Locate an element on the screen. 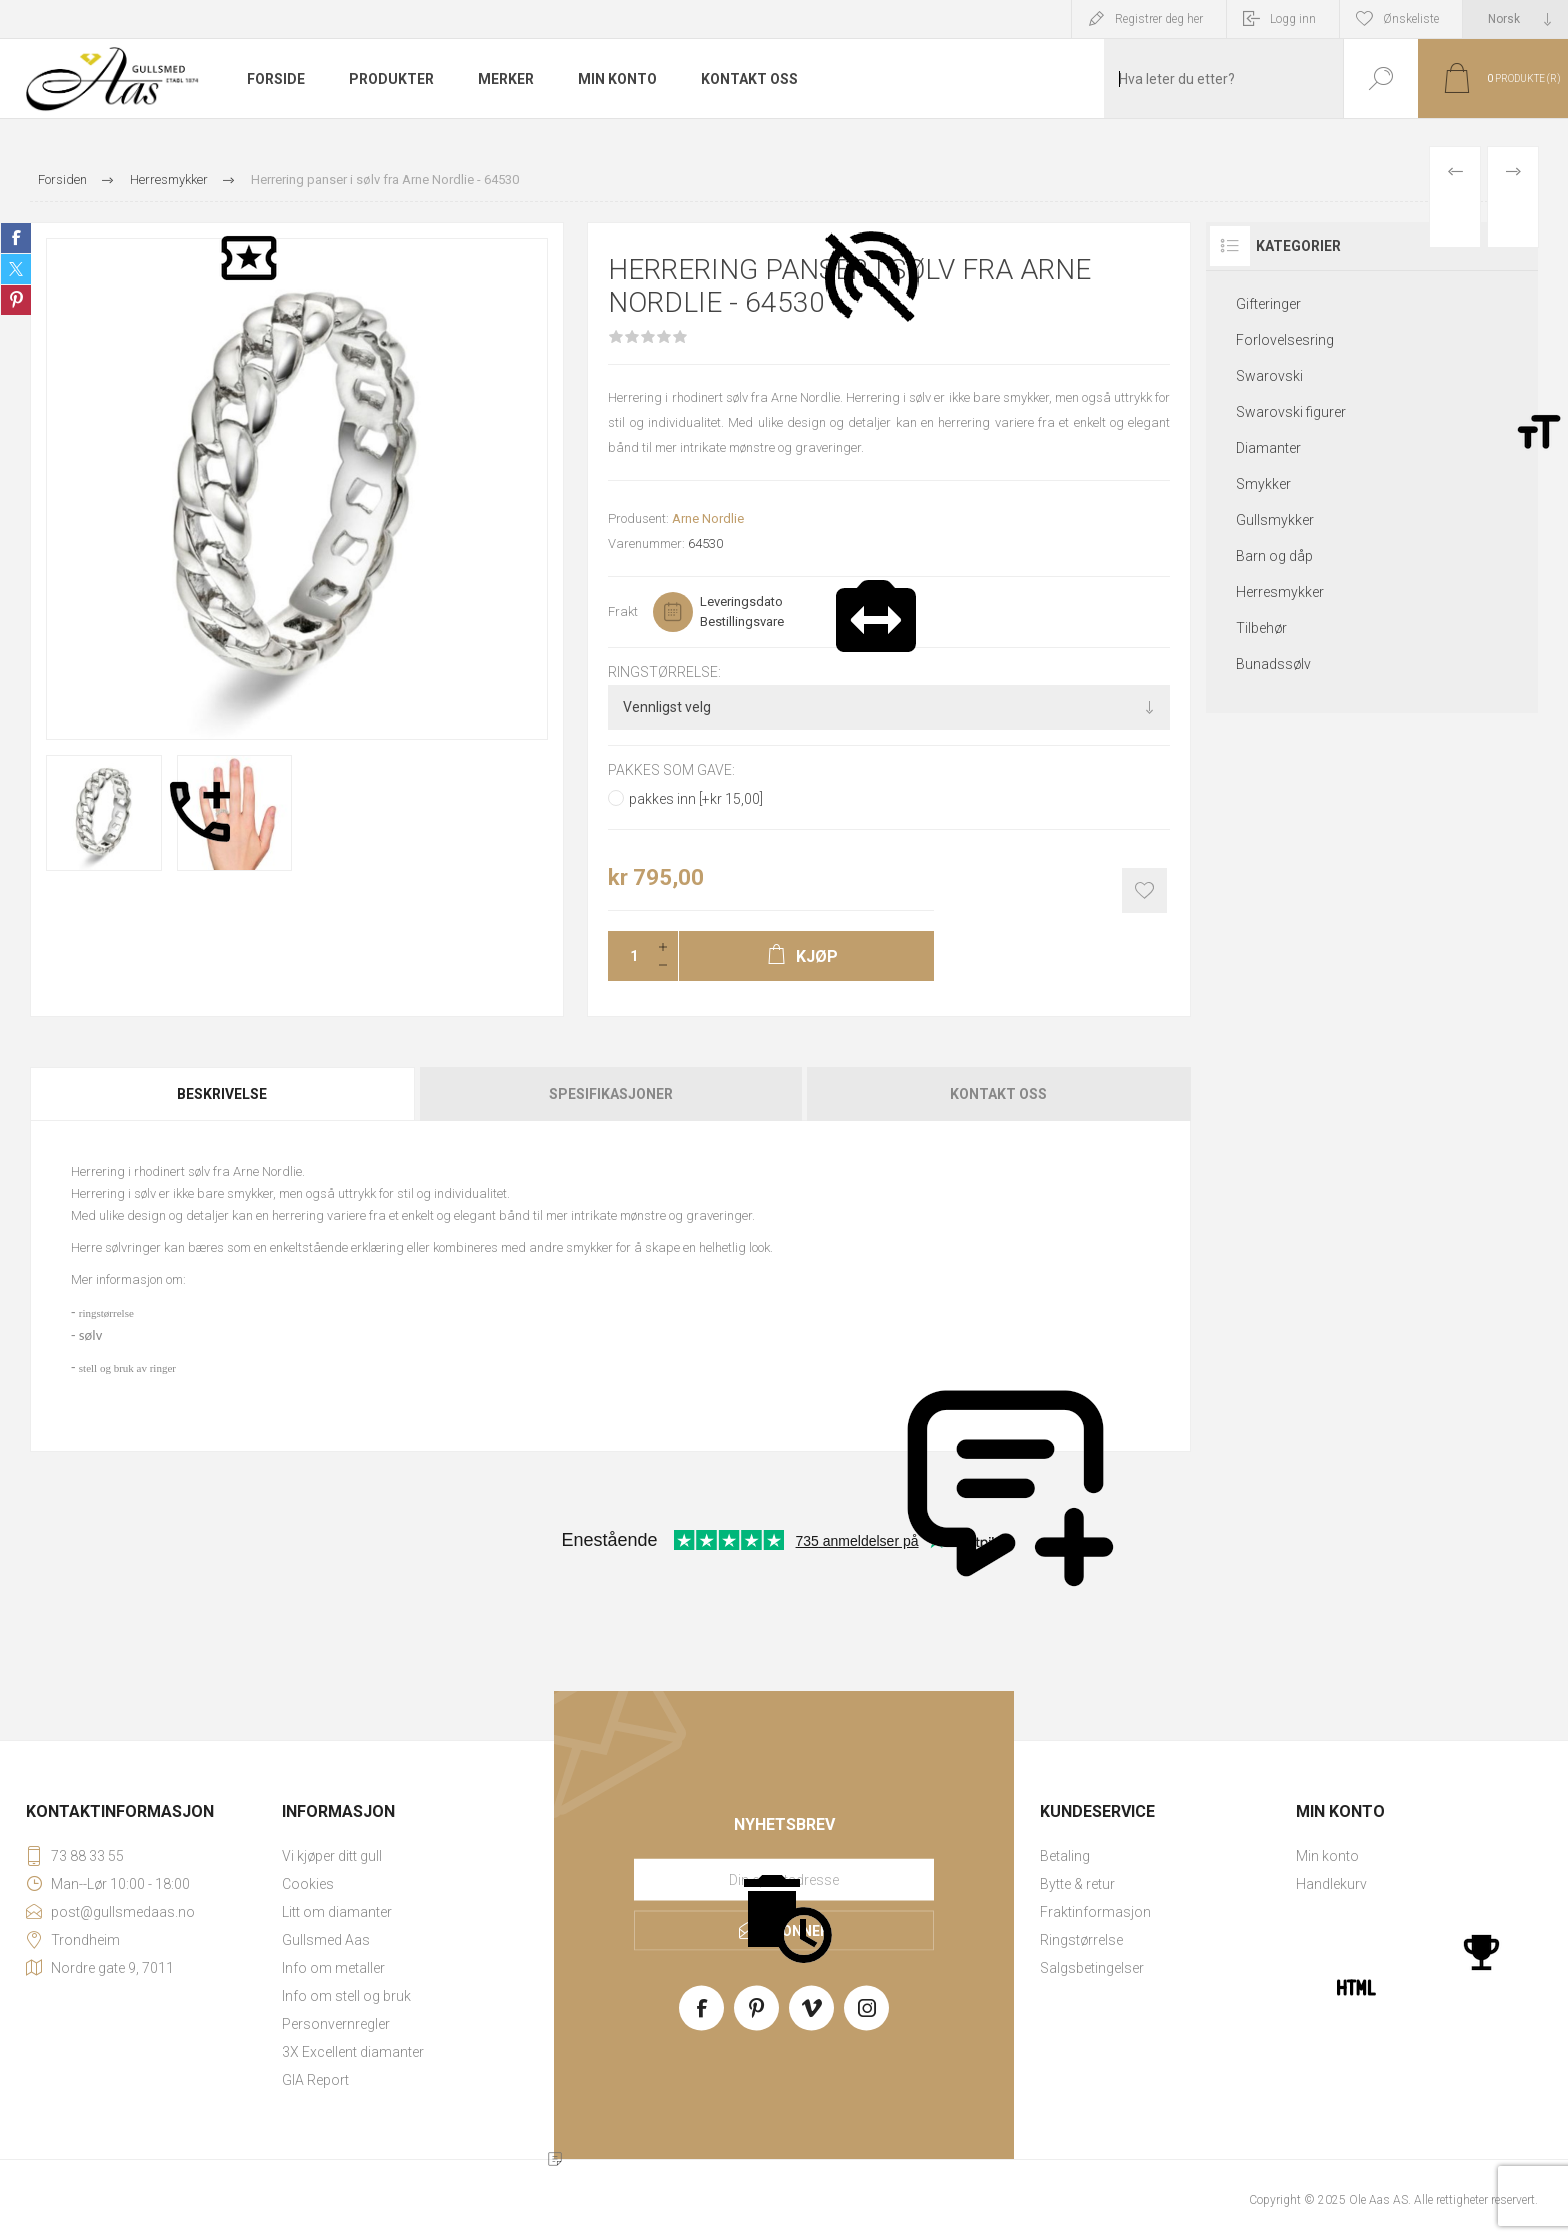 The height and width of the screenshot is (2240, 1568). create a new note is located at coordinates (555, 2159).